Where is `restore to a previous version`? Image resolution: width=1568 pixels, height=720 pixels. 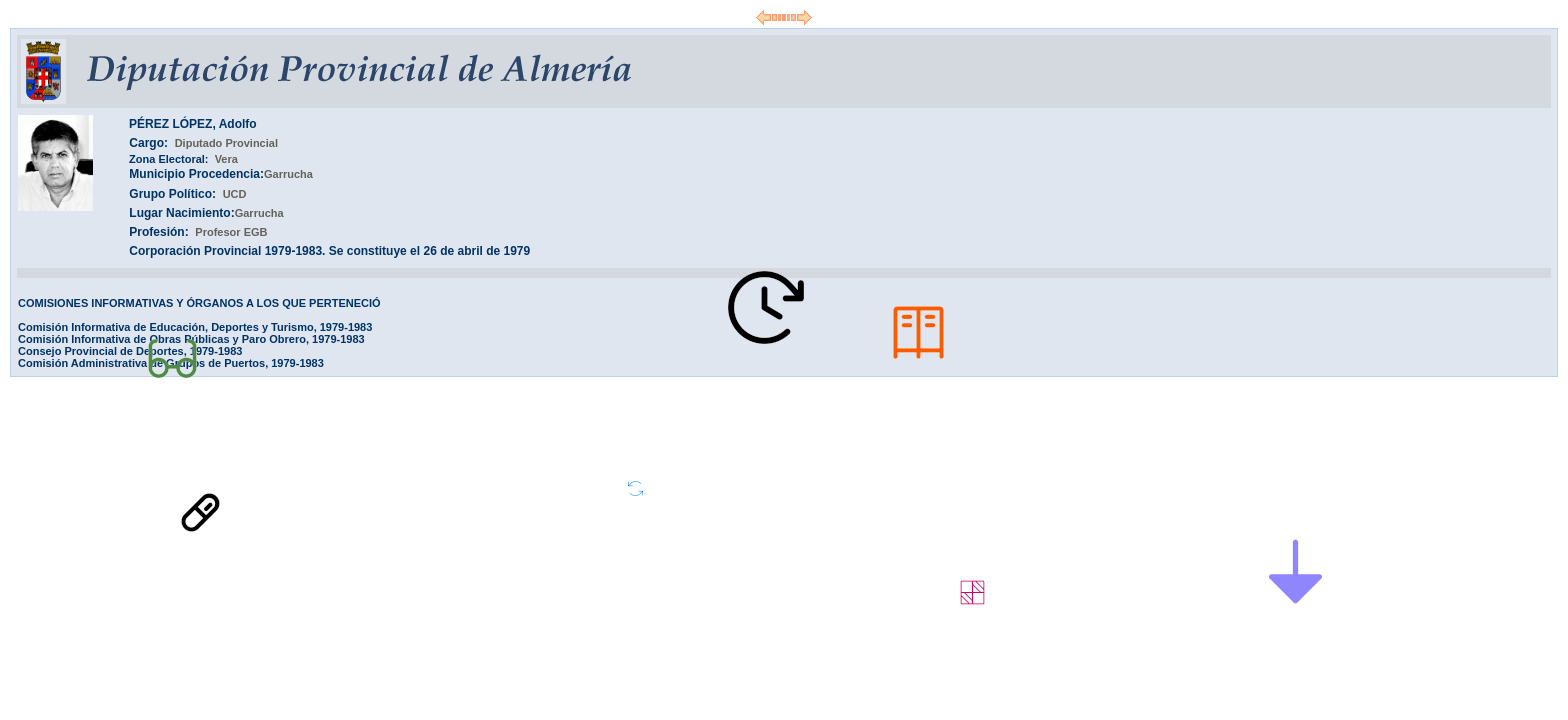
restore to a previous version is located at coordinates (764, 307).